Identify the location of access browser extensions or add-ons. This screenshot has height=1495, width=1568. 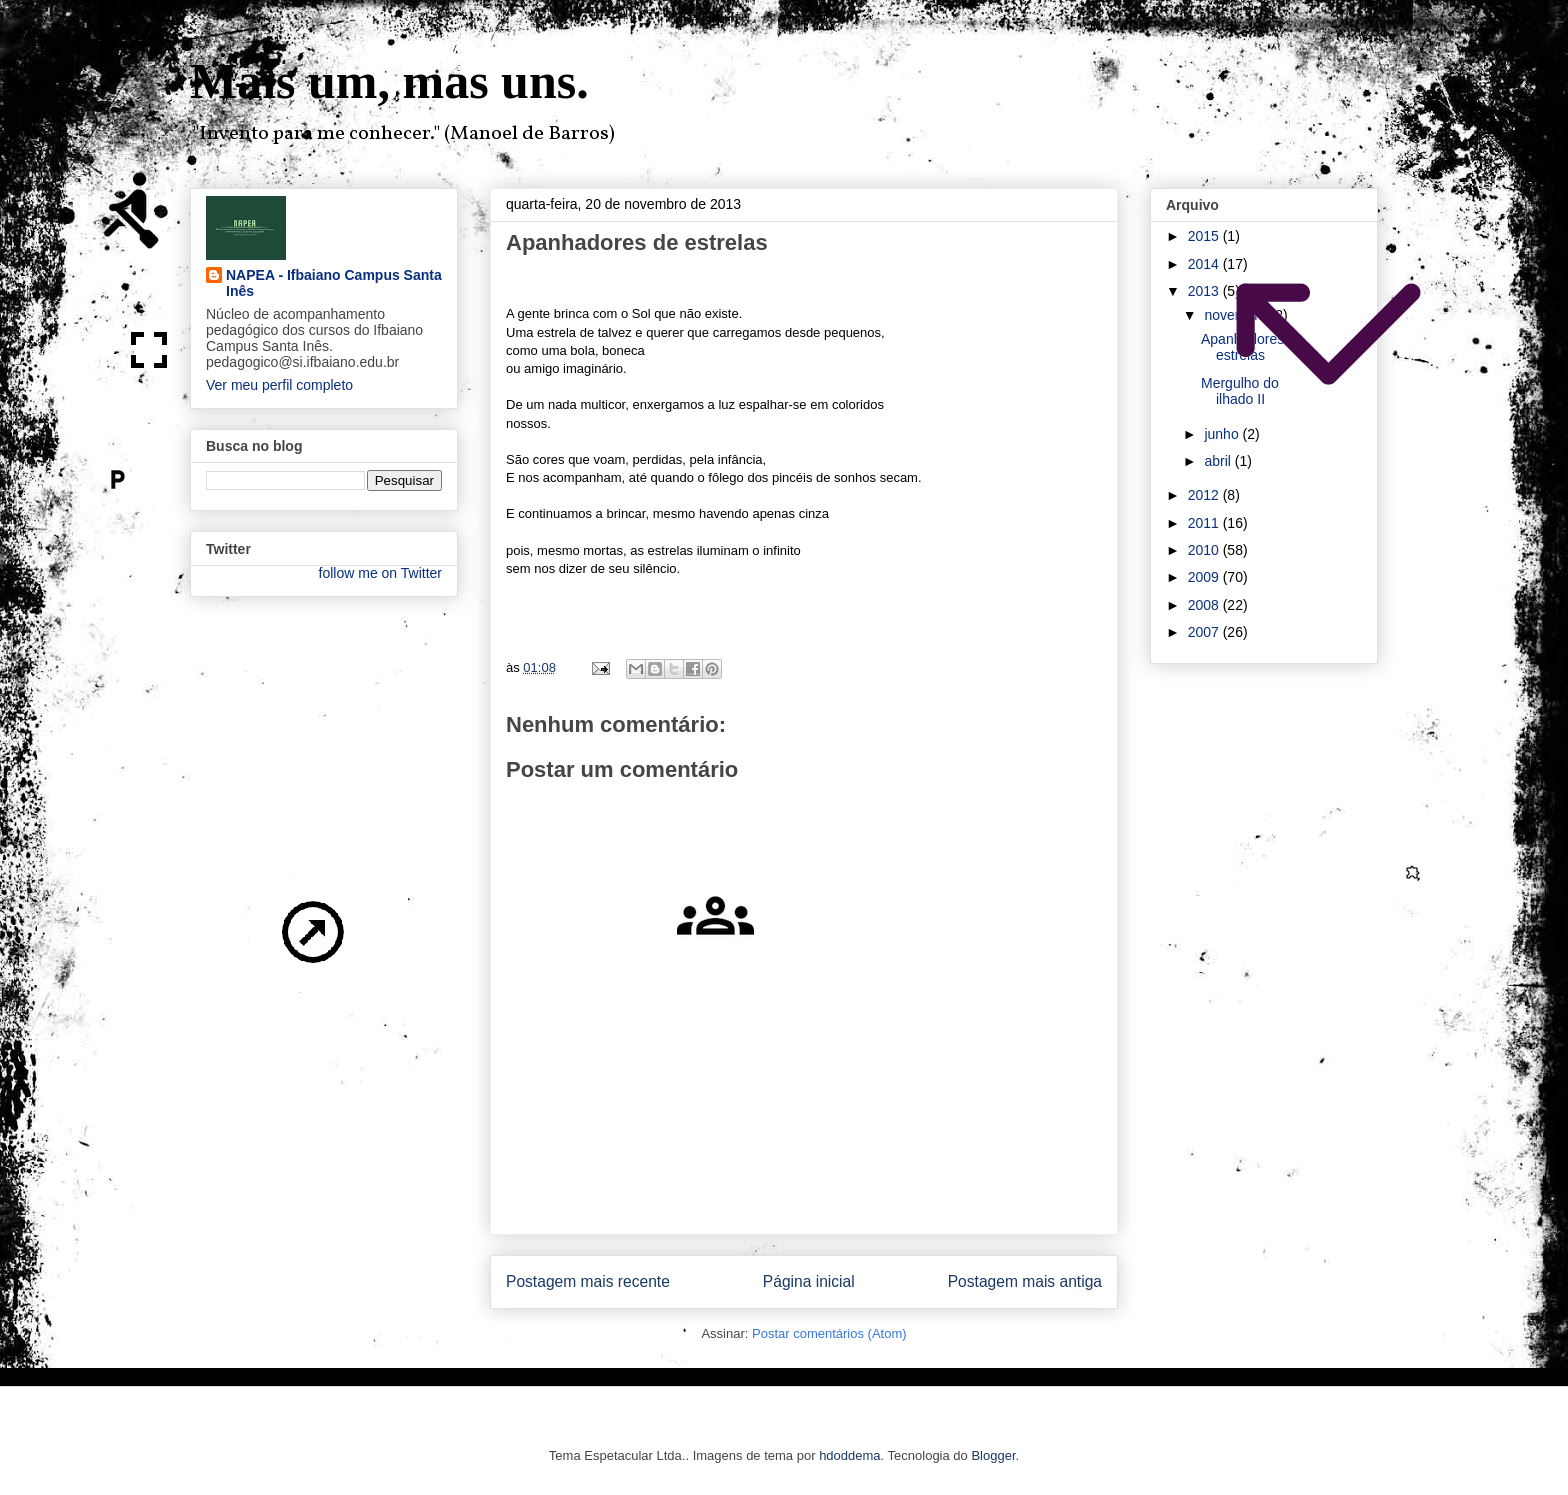
(1413, 872).